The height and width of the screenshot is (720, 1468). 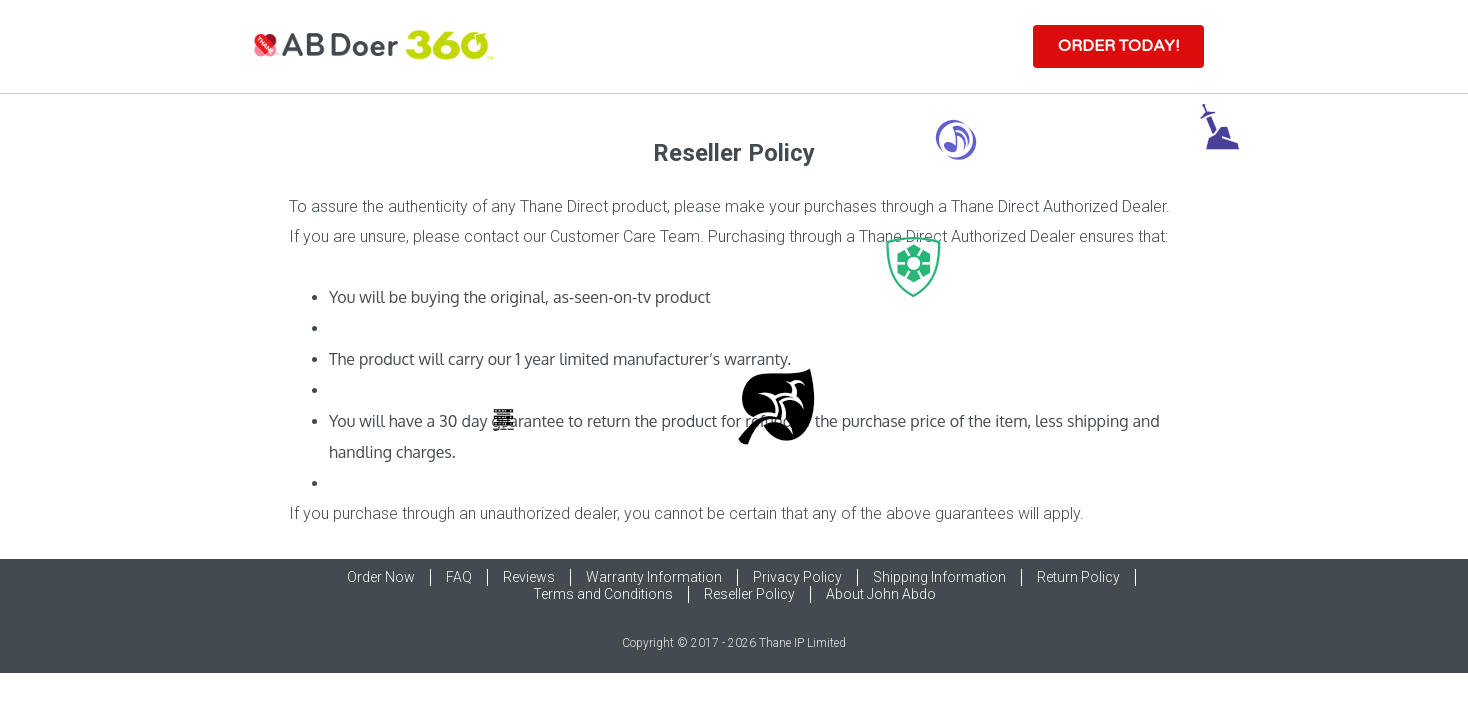 I want to click on nature or plant category in a game inventory, so click(x=776, y=406).